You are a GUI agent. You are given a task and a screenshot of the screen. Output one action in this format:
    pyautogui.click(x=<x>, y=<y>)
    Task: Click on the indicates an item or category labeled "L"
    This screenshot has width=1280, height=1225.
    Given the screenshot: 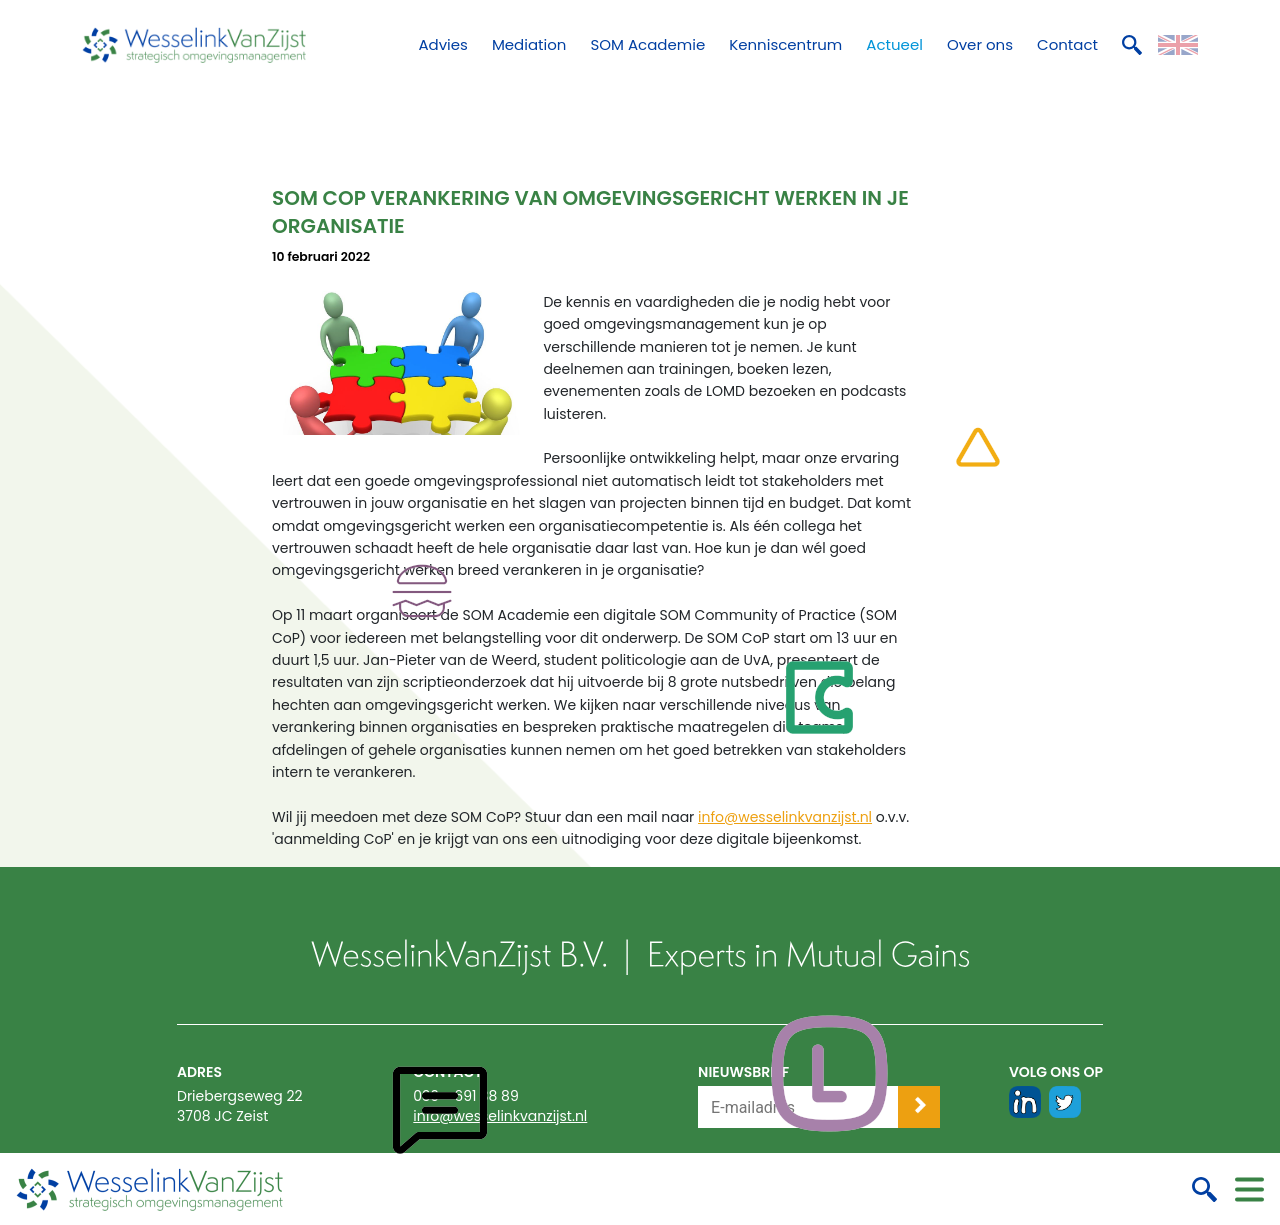 What is the action you would take?
    pyautogui.click(x=829, y=1073)
    